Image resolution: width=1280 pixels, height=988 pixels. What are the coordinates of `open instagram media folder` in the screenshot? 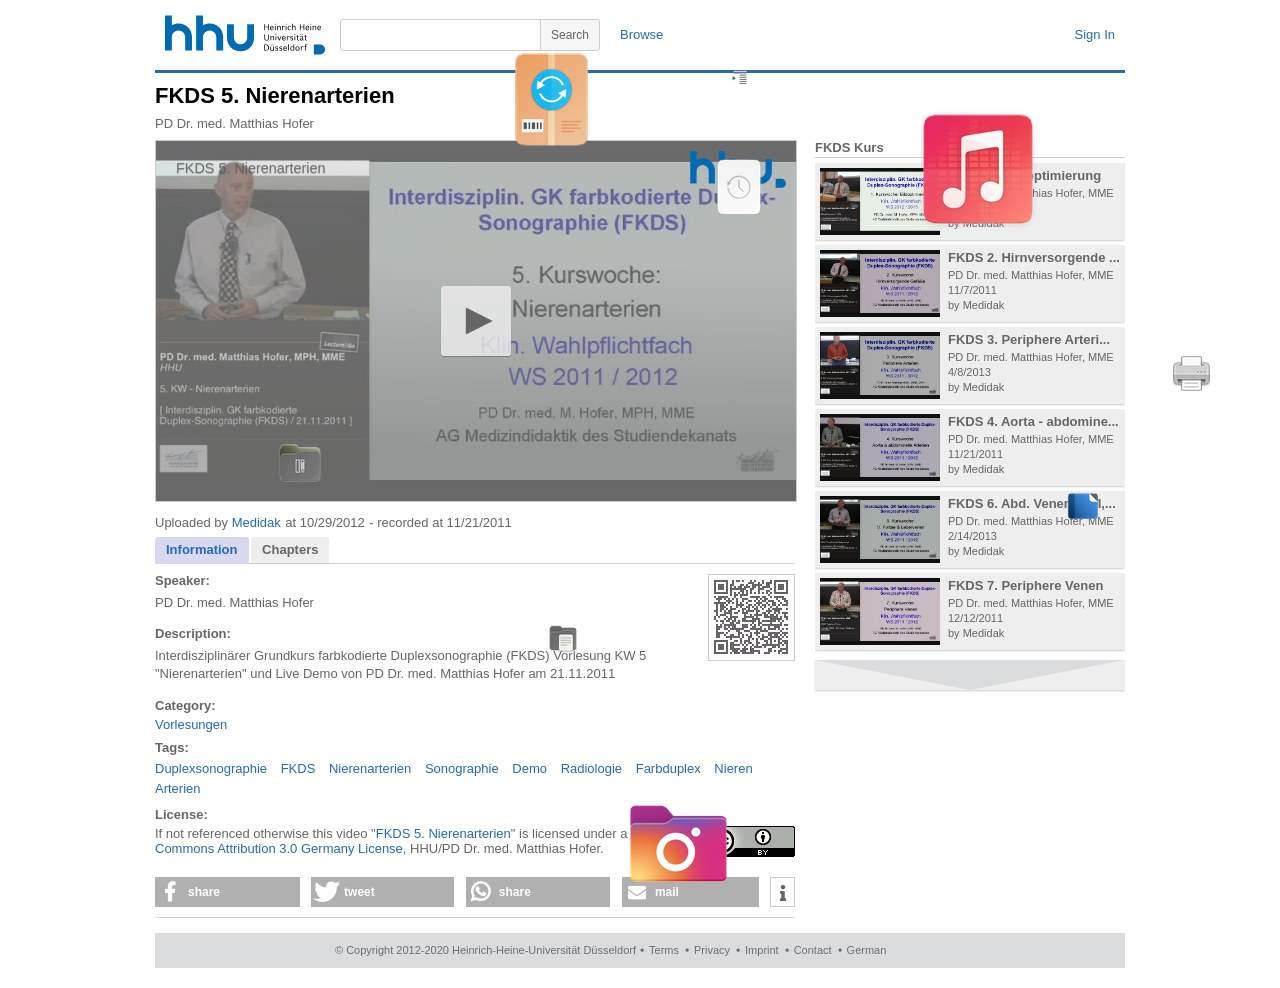 It's located at (678, 846).